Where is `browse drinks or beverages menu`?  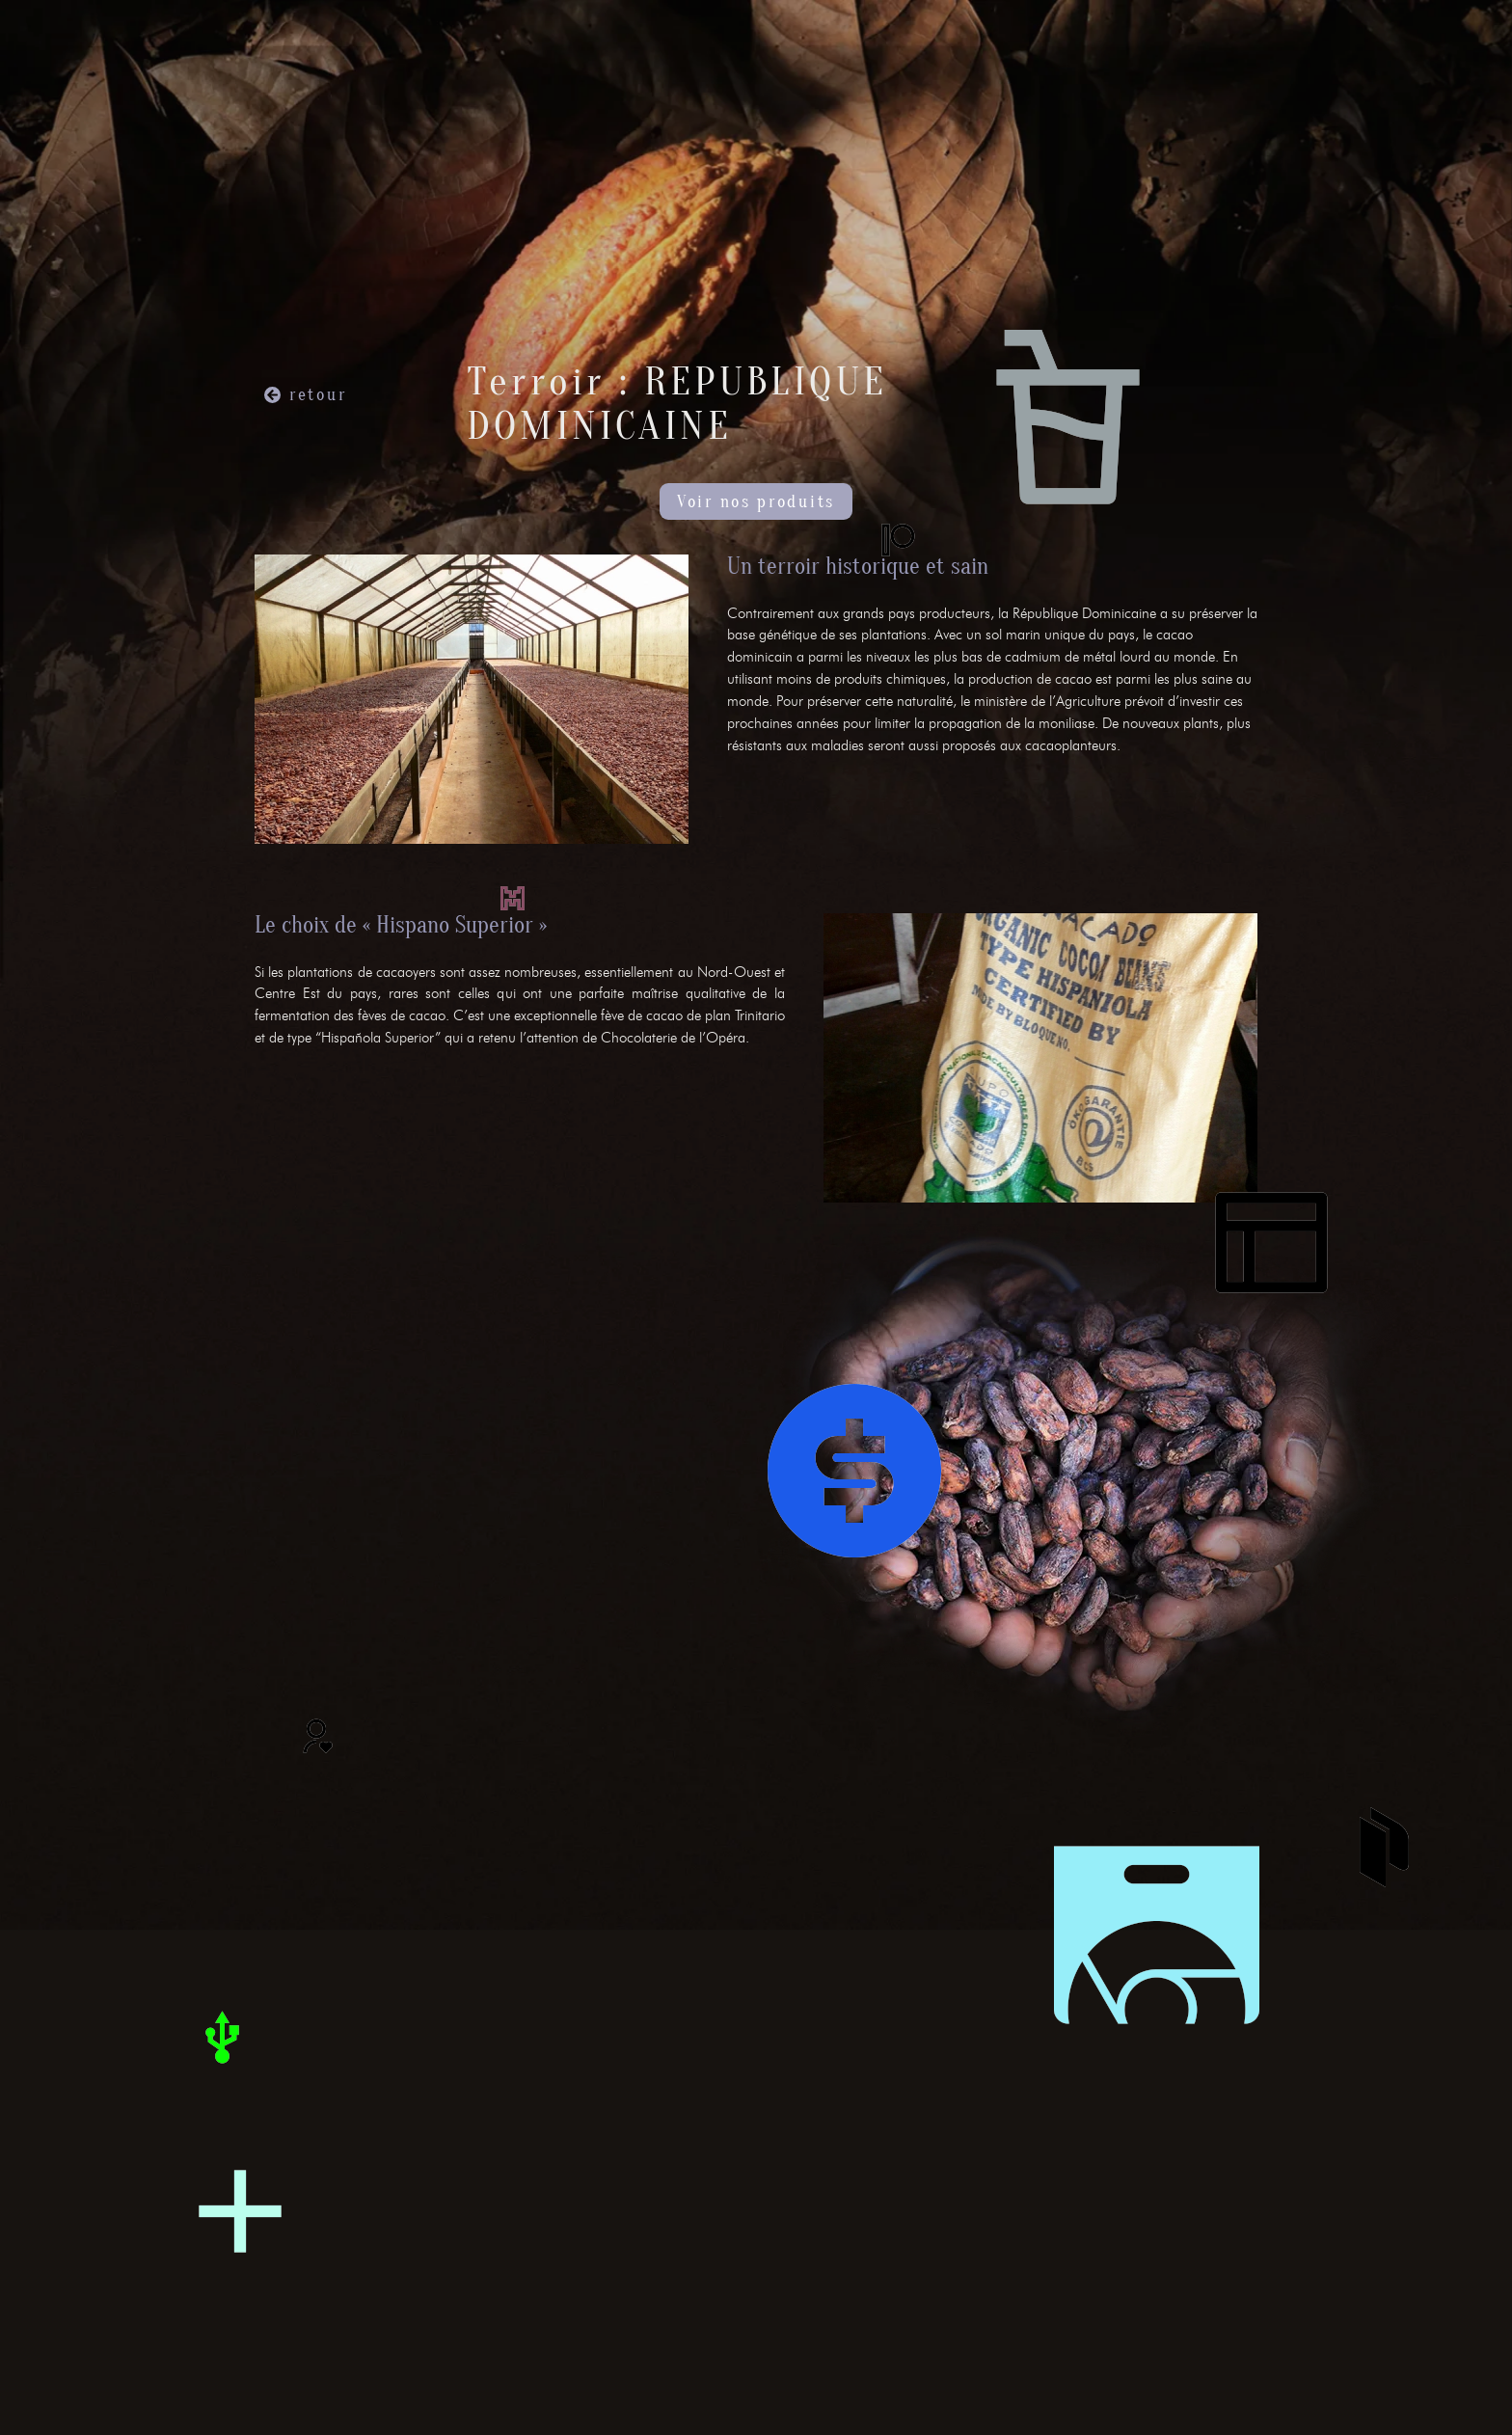
browse drinks or beverages menu is located at coordinates (1067, 424).